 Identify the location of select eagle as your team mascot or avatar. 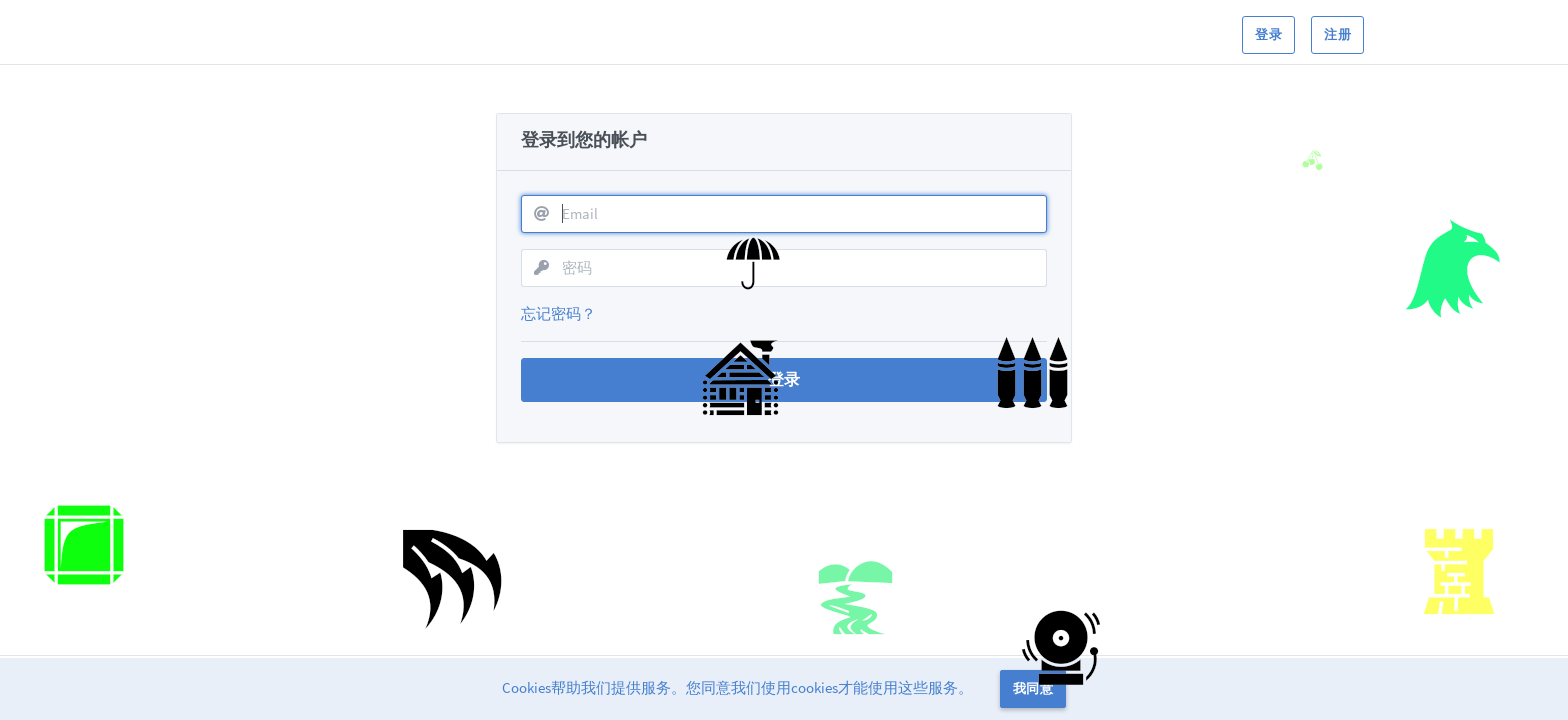
(1452, 268).